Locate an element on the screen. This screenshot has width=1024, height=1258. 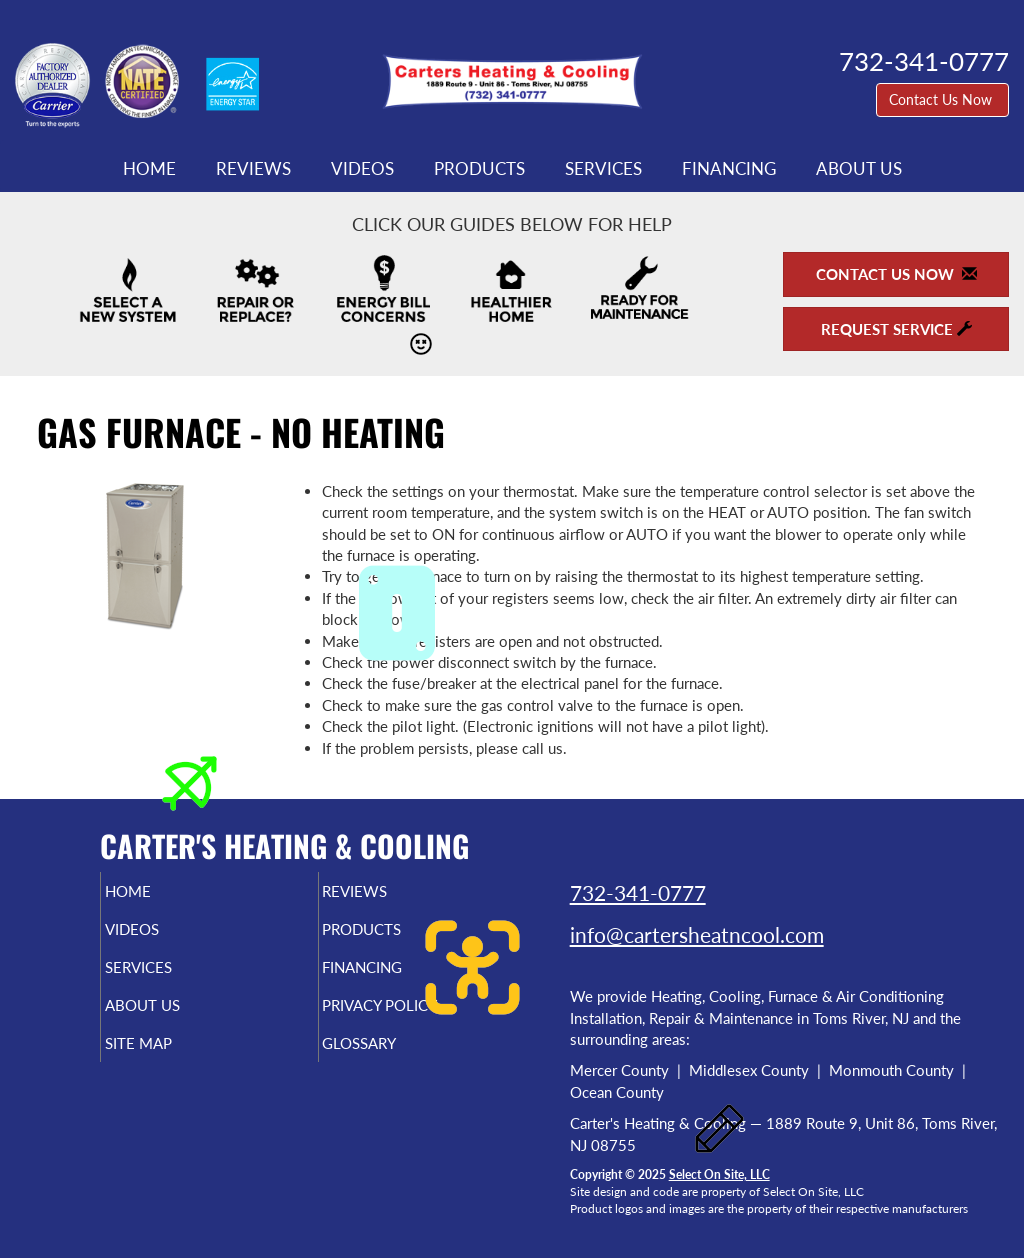
indicates a dizzy or dazed state is located at coordinates (421, 344).